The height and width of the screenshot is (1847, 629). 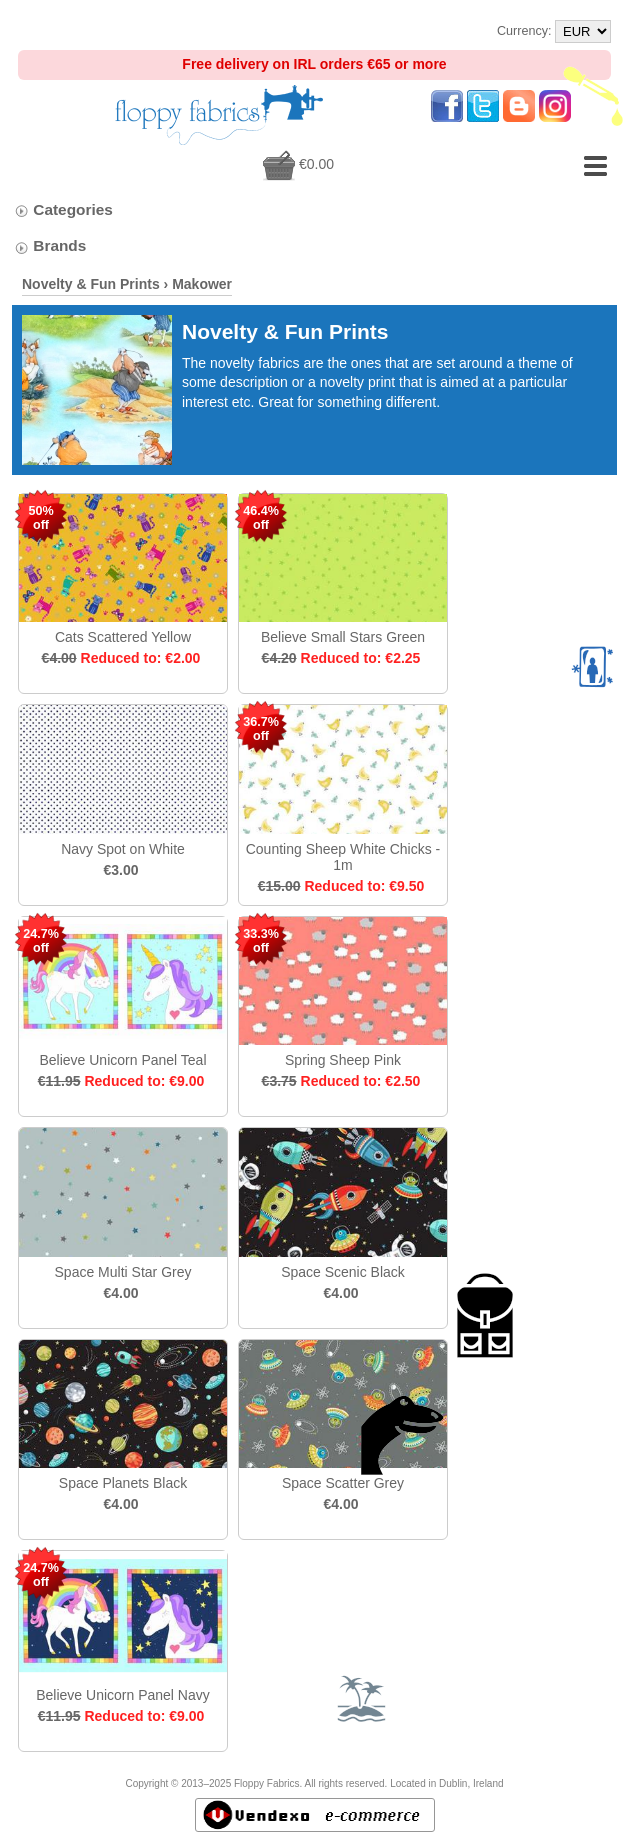 I want to click on indicates a frozen character status effect, so click(x=592, y=666).